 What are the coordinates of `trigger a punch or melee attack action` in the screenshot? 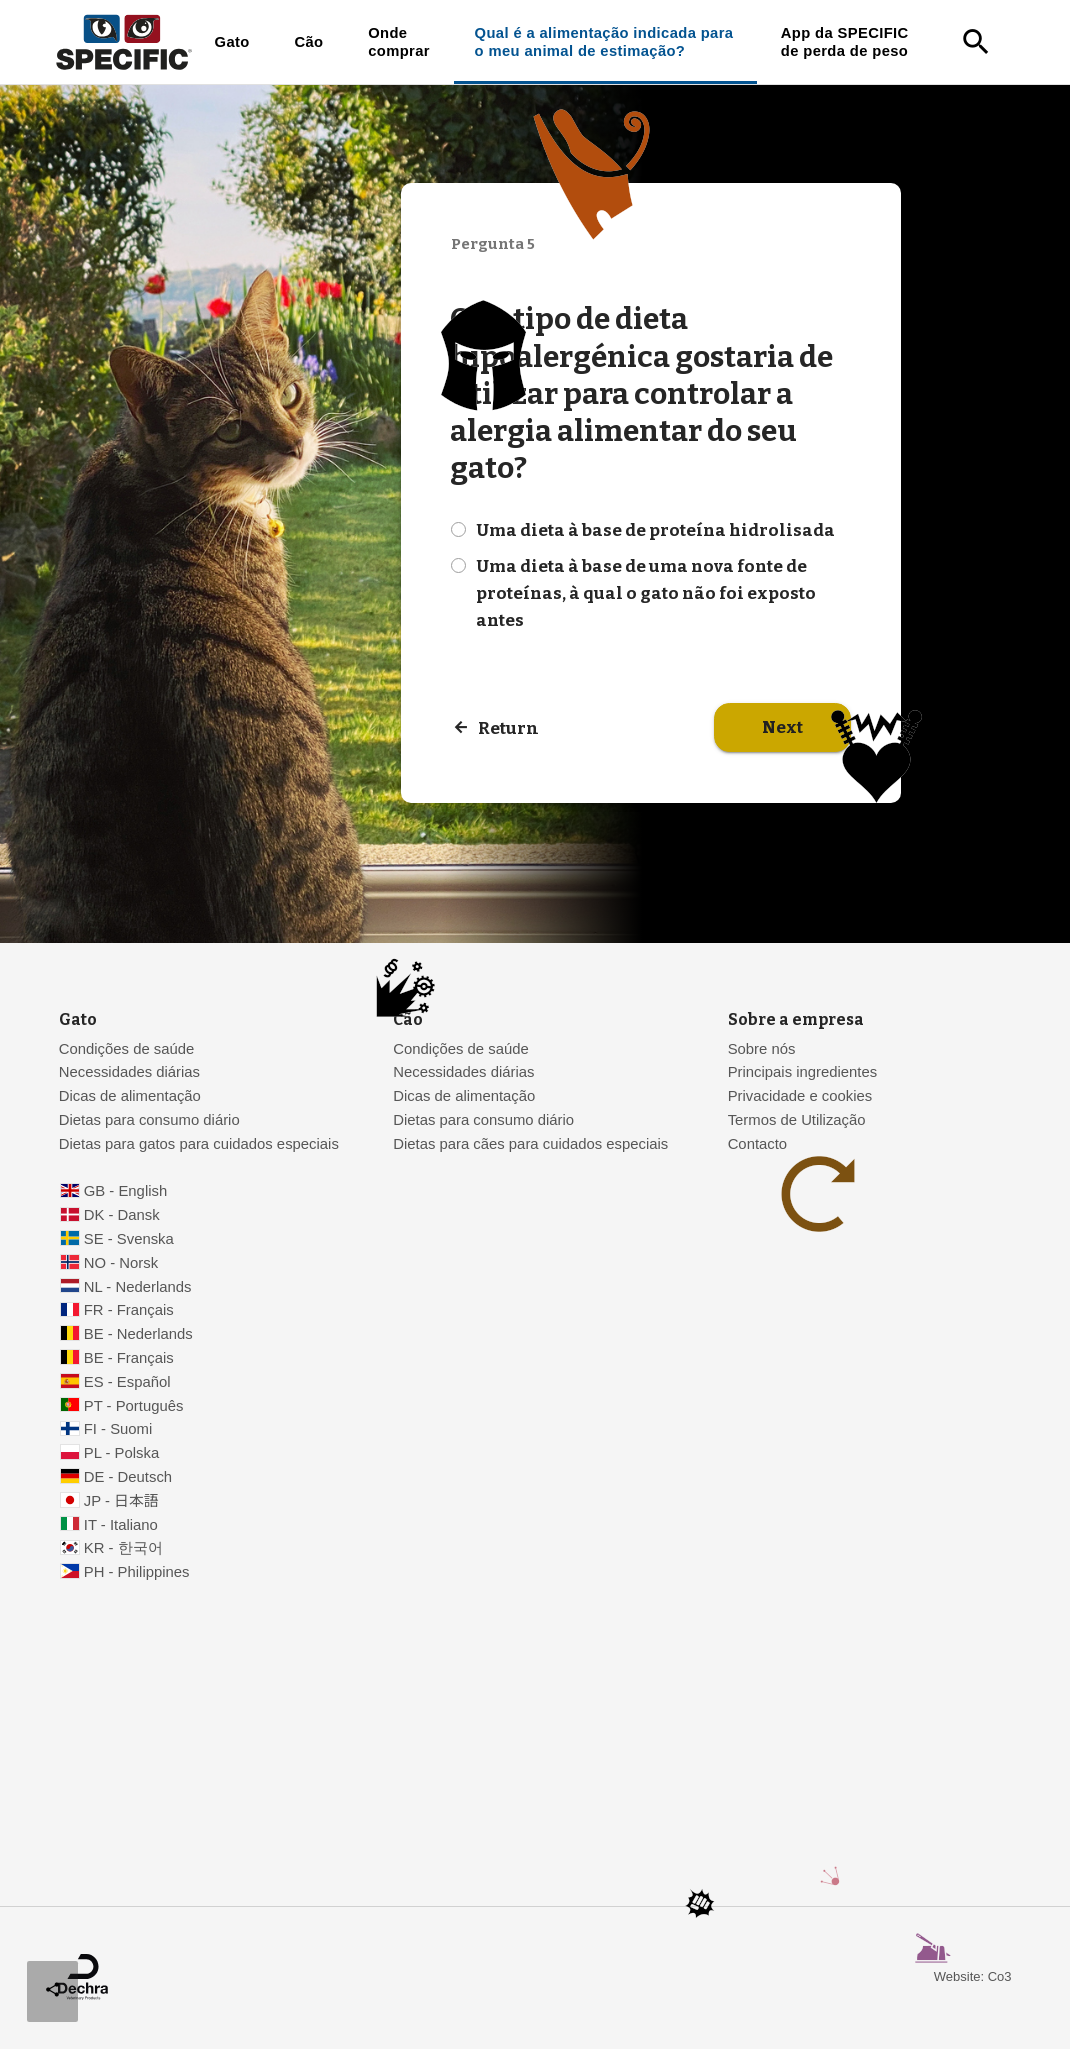 It's located at (700, 1903).